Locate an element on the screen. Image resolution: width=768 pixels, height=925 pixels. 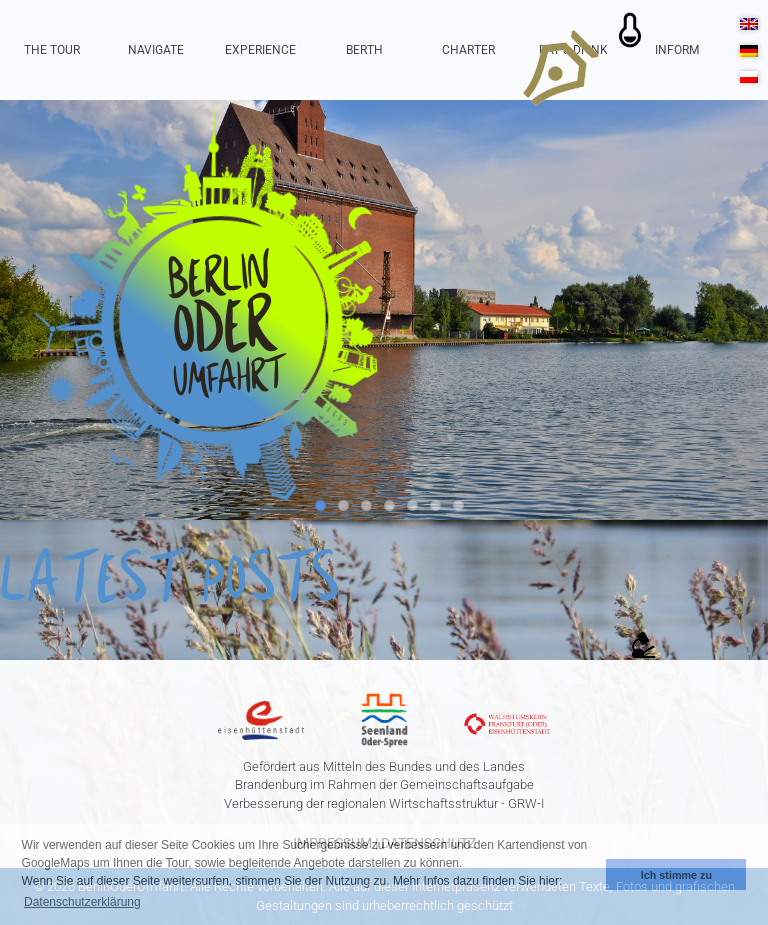
access drawing or illustration tools is located at coordinates (558, 71).